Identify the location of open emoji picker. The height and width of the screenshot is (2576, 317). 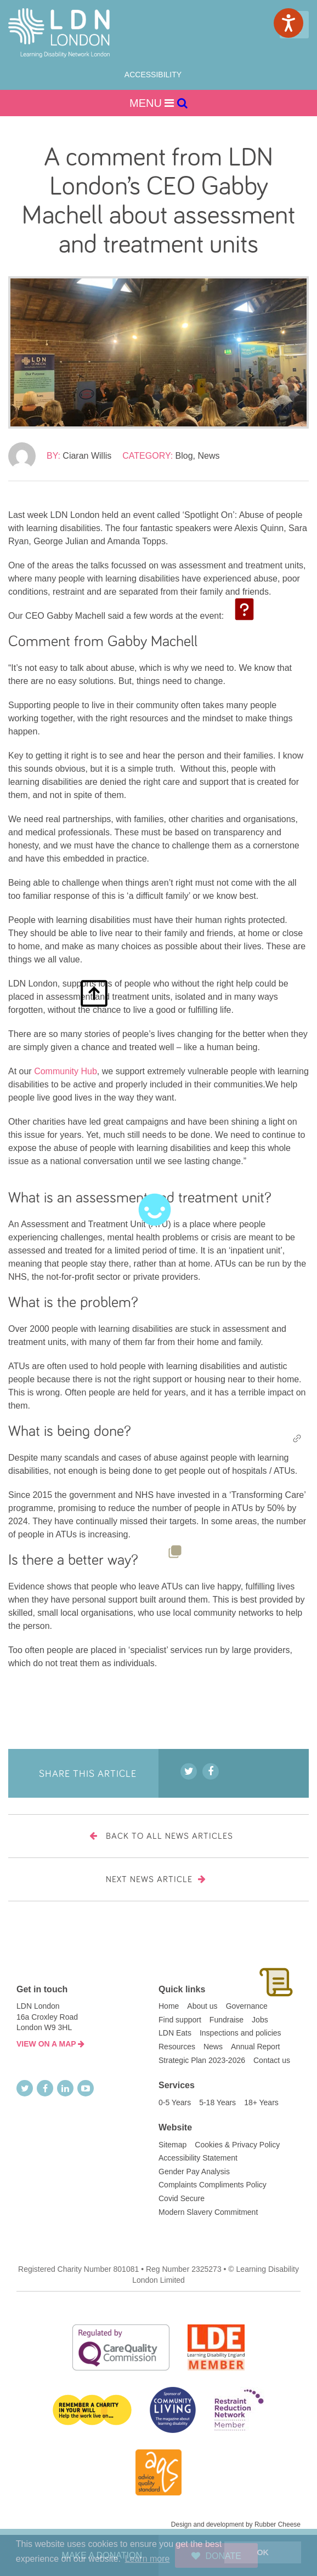
(155, 1210).